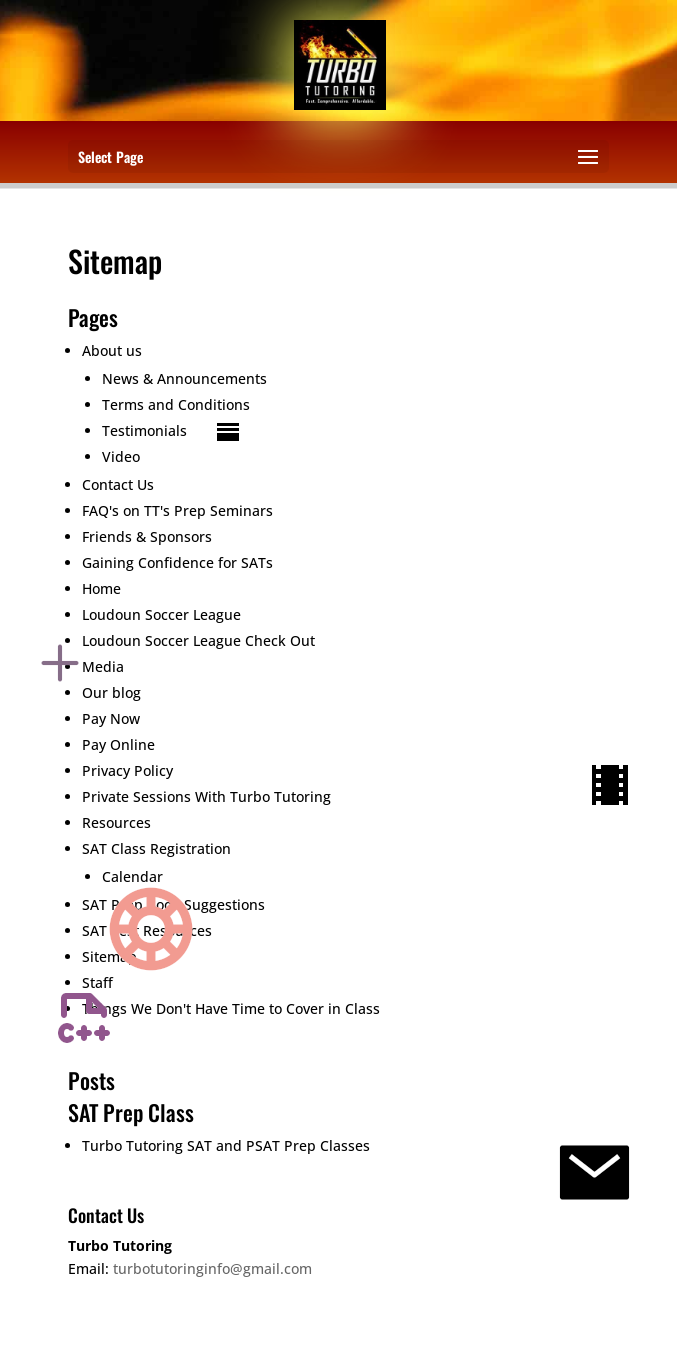 The height and width of the screenshot is (1359, 677). I want to click on add a new item, so click(60, 663).